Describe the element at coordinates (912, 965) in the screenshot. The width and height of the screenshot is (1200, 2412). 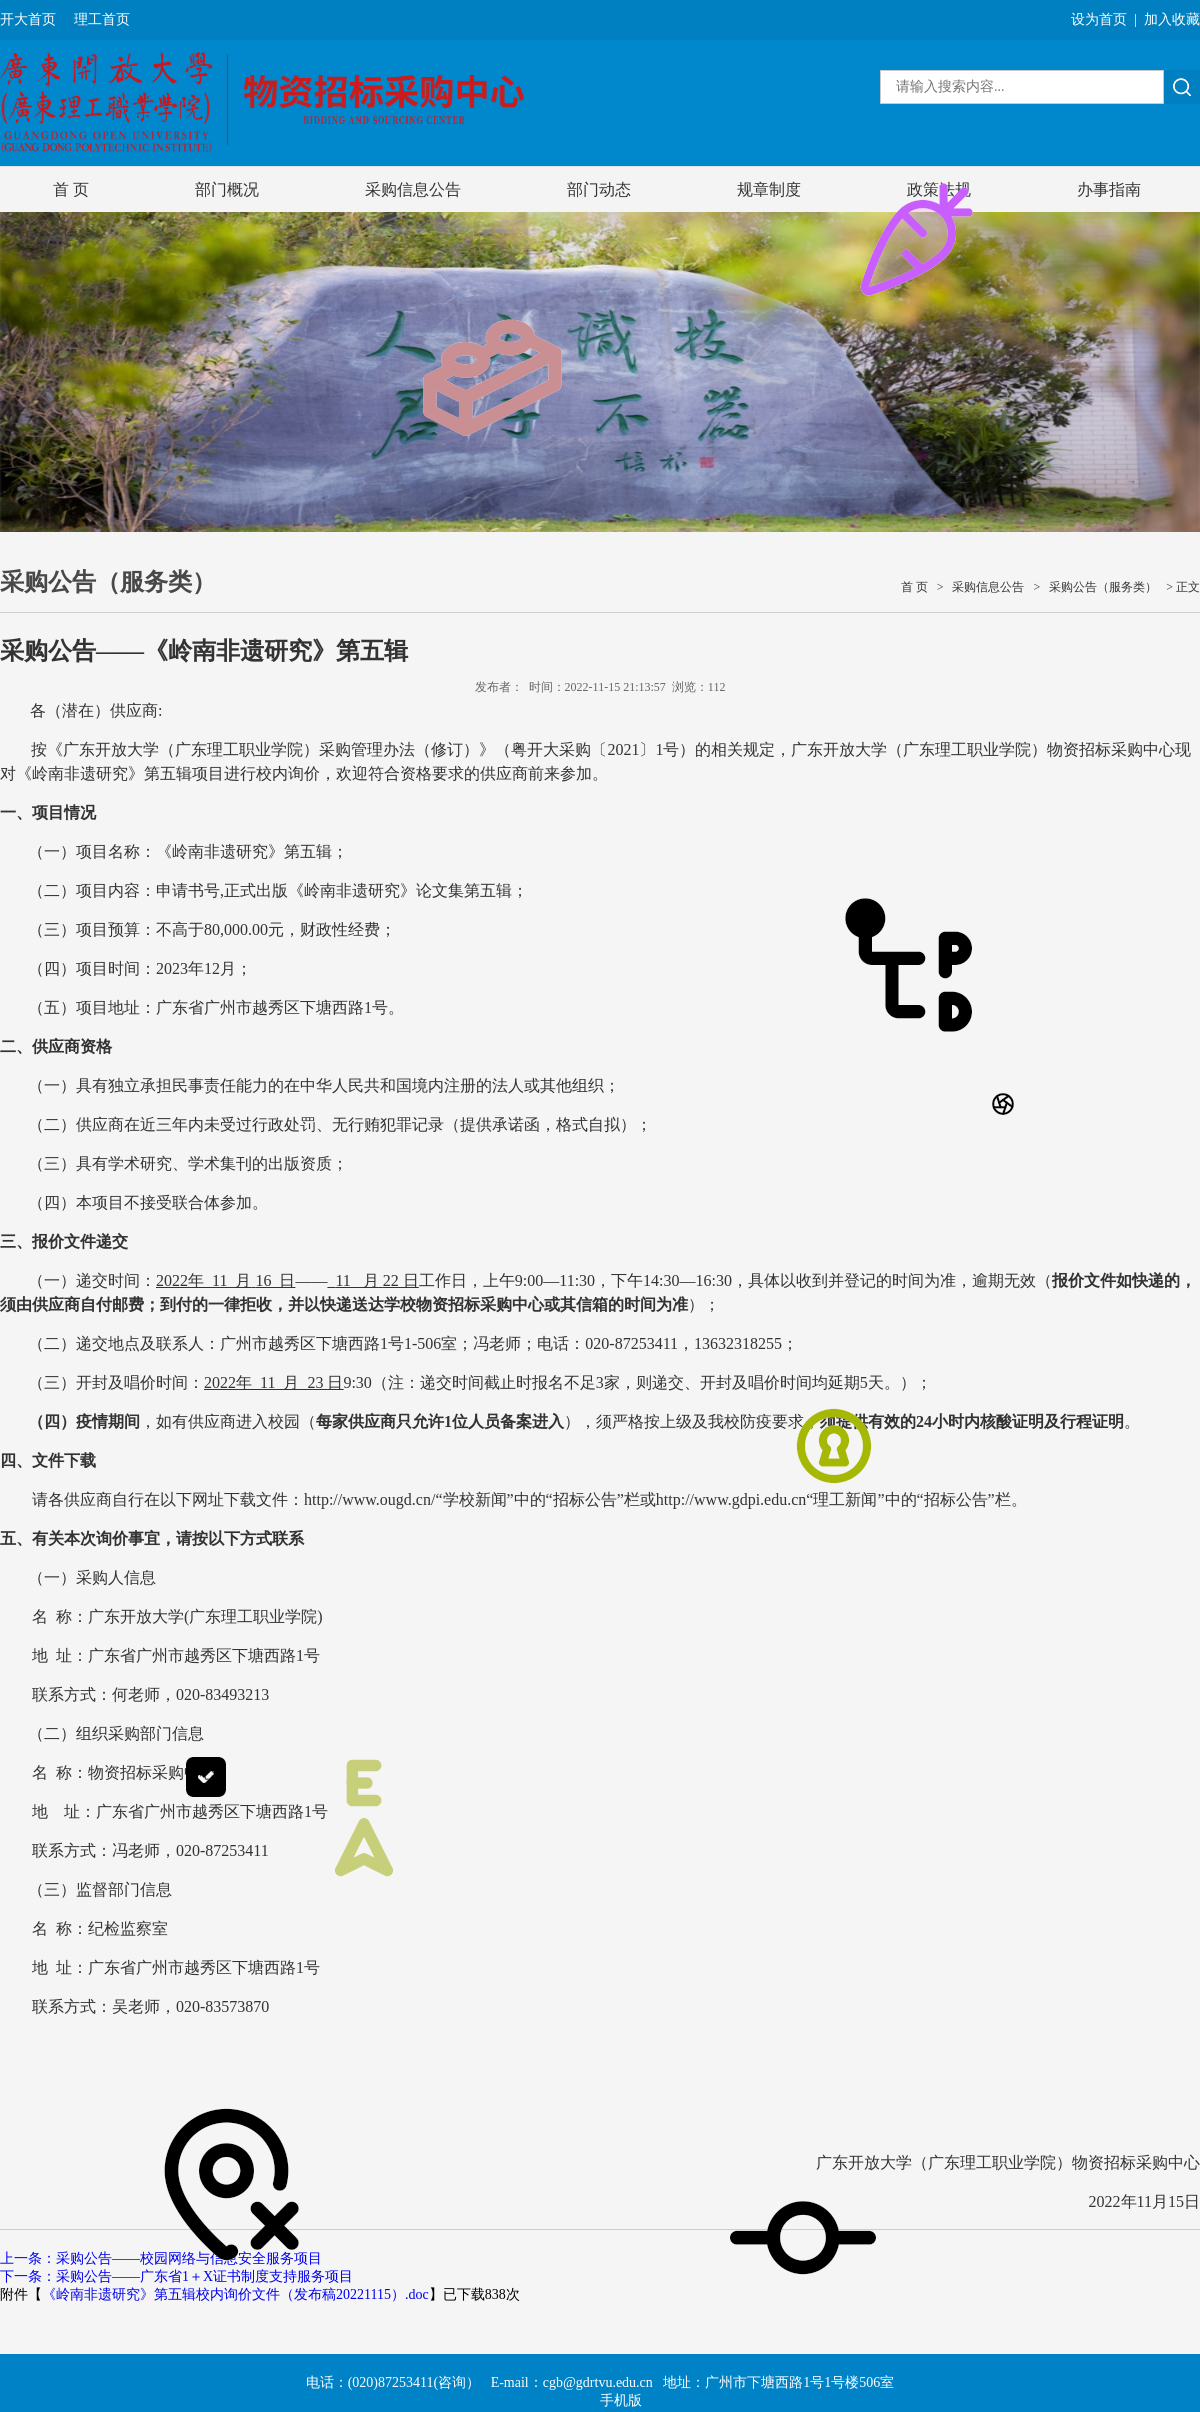
I see `select automatic transmission mode` at that location.